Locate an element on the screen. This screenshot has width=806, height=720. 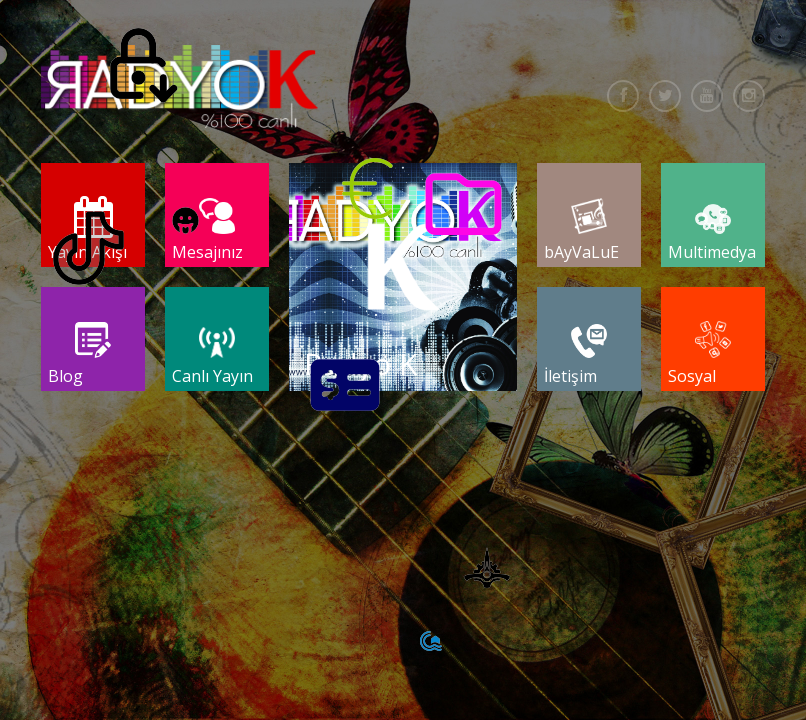
view or manage payment methods is located at coordinates (345, 385).